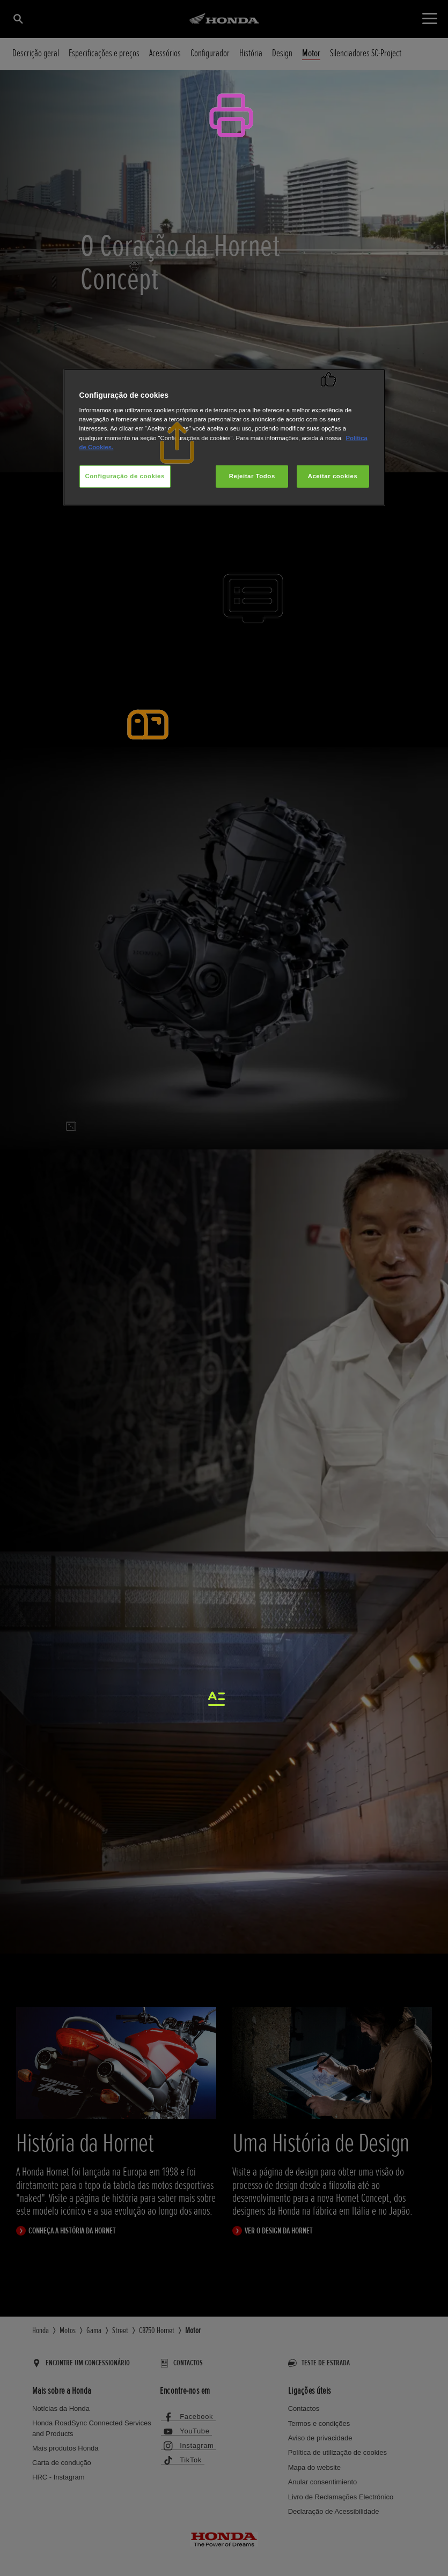 Image resolution: width=448 pixels, height=2576 pixels. What do you see at coordinates (329, 380) in the screenshot?
I see `like or upvote content` at bounding box center [329, 380].